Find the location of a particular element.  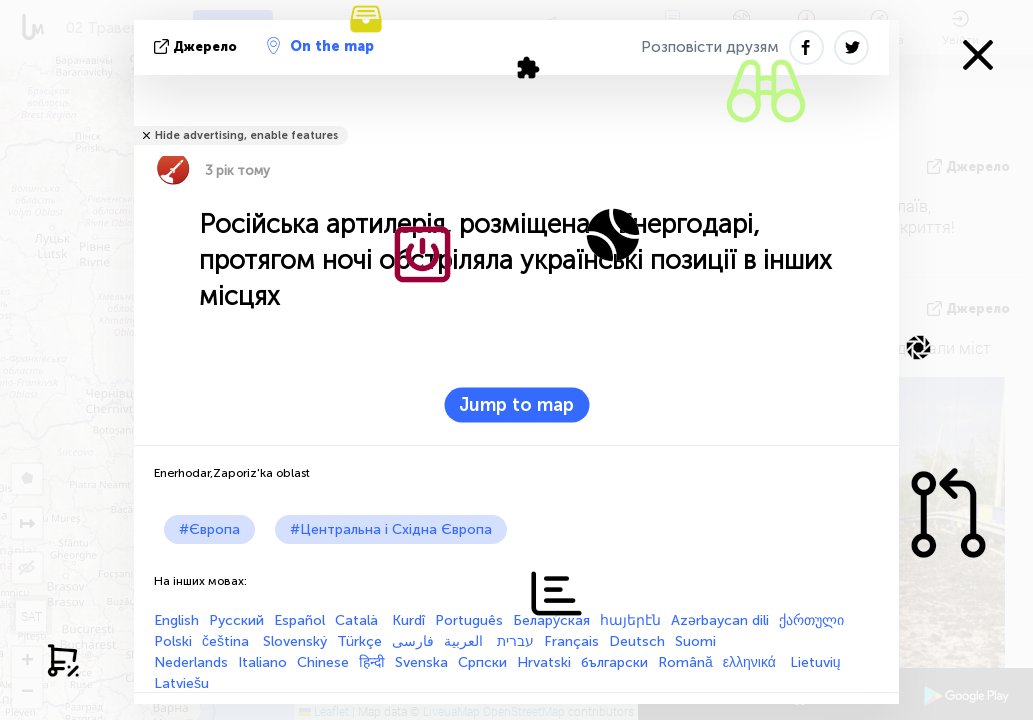

access browser extensions or add-ons is located at coordinates (528, 67).